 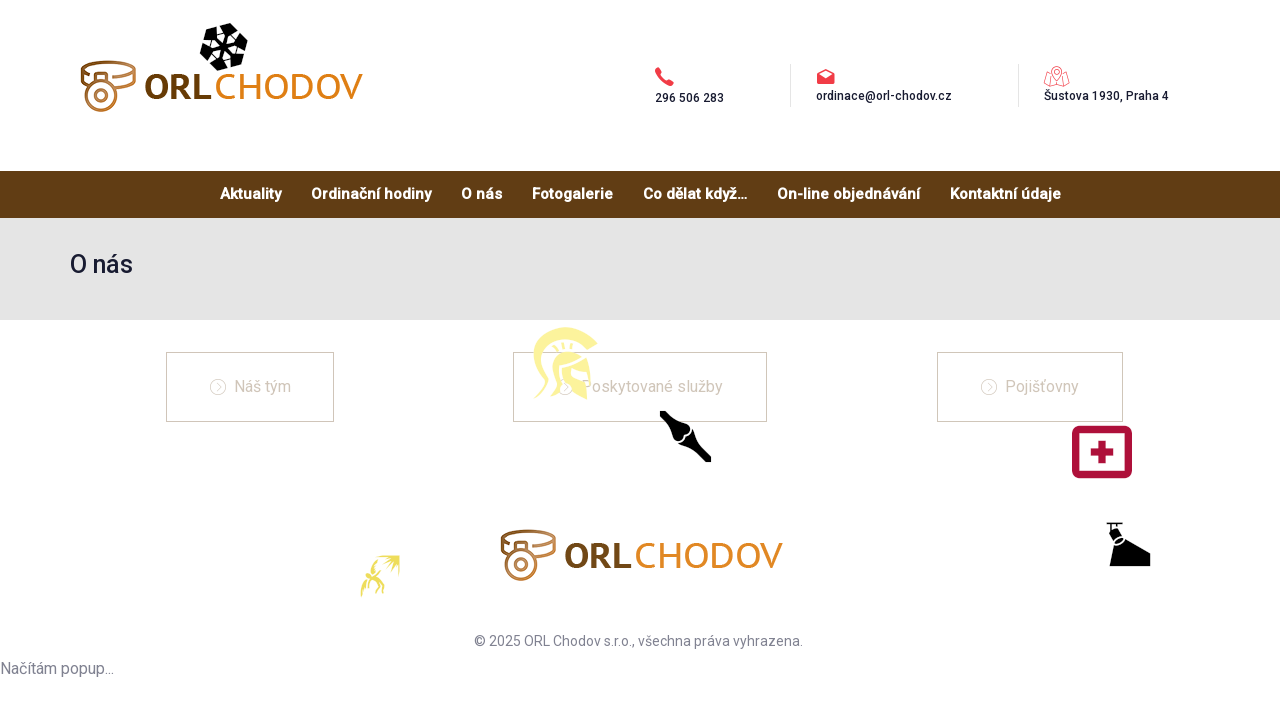 I want to click on view joint or bone health information, so click(x=685, y=436).